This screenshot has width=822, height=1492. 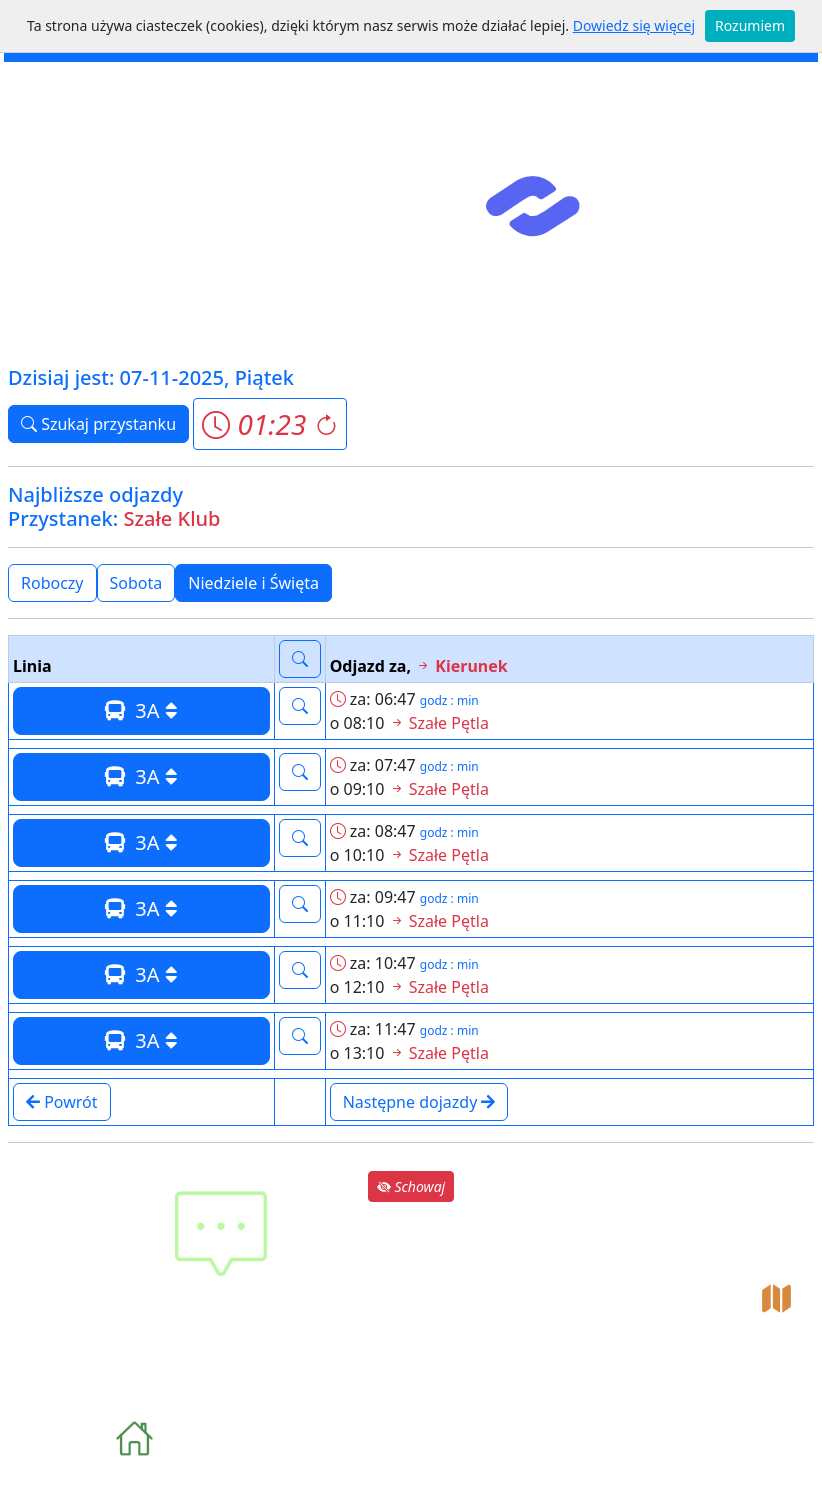 I want to click on open chat or messaging, so click(x=221, y=1230).